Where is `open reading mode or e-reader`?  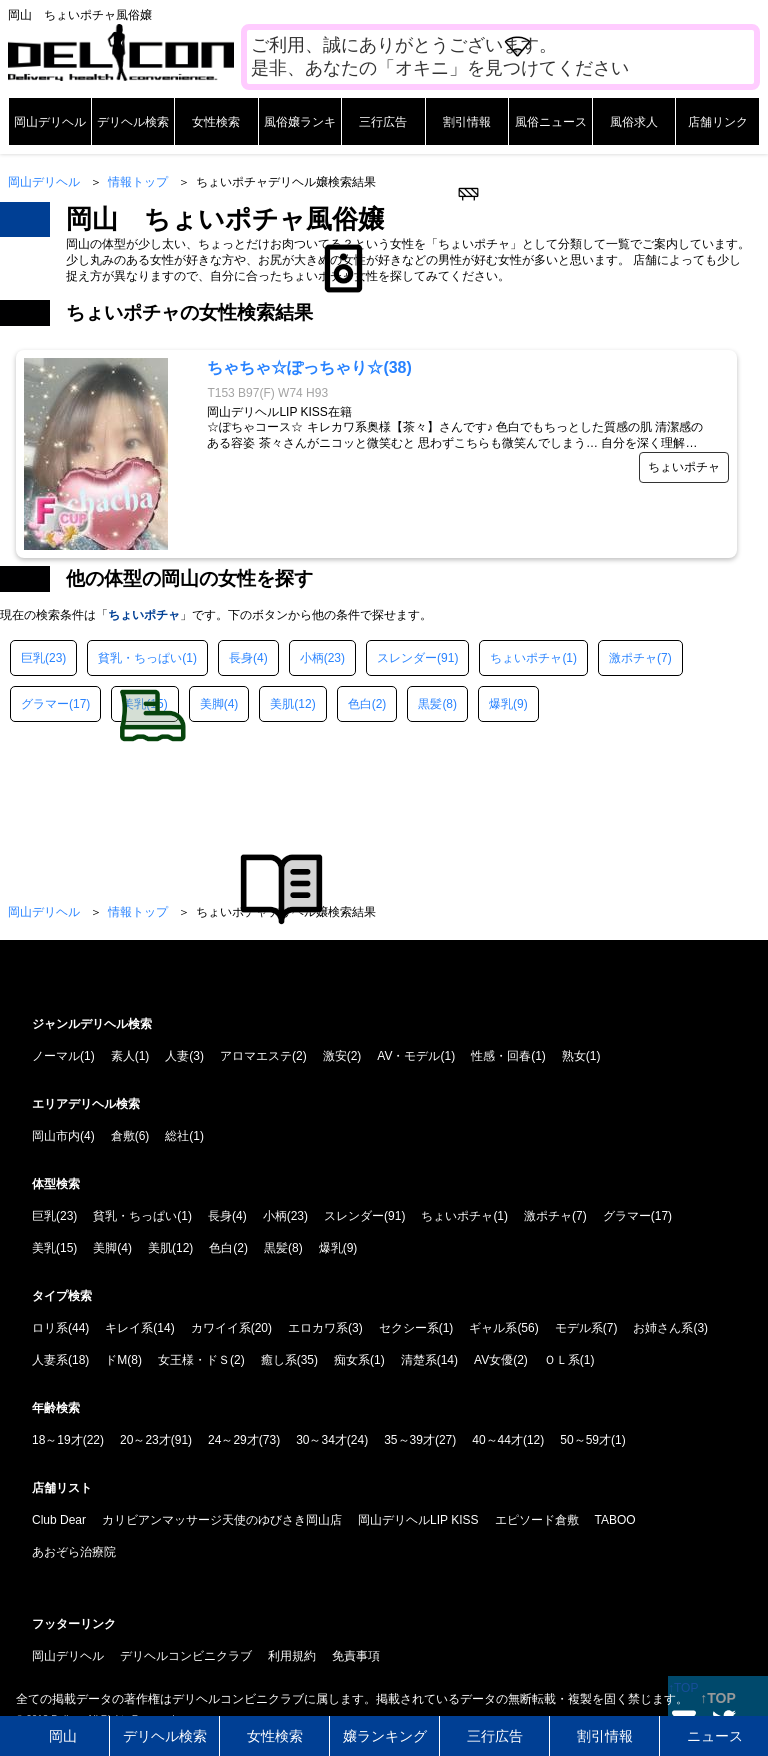 open reading mode or e-reader is located at coordinates (281, 883).